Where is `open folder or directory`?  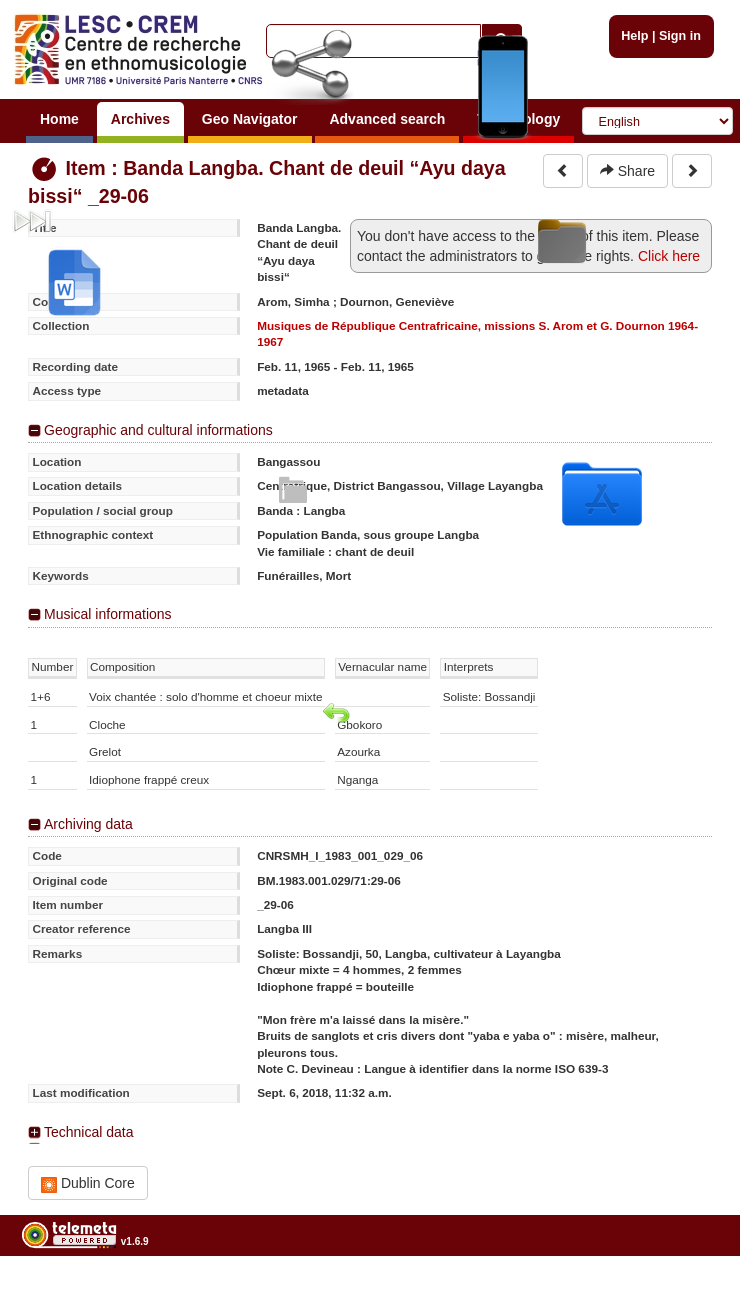
open folder or directory is located at coordinates (293, 489).